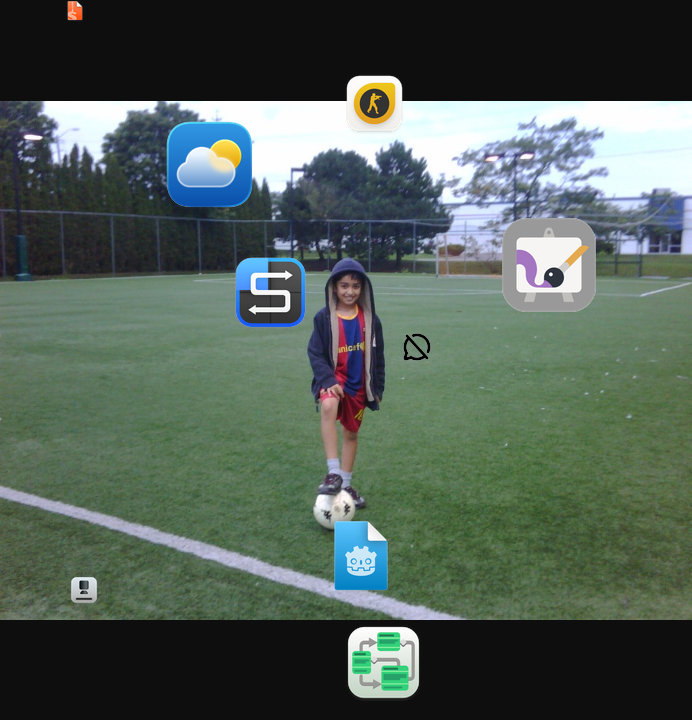  Describe the element at coordinates (270, 292) in the screenshot. I see `configure windows network sharing settings` at that location.